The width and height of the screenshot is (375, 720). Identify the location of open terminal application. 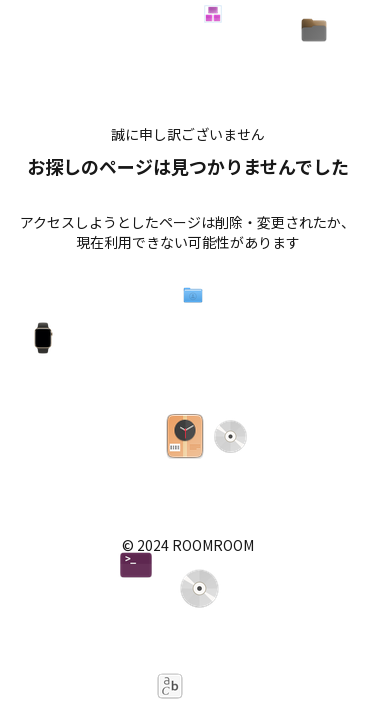
(136, 565).